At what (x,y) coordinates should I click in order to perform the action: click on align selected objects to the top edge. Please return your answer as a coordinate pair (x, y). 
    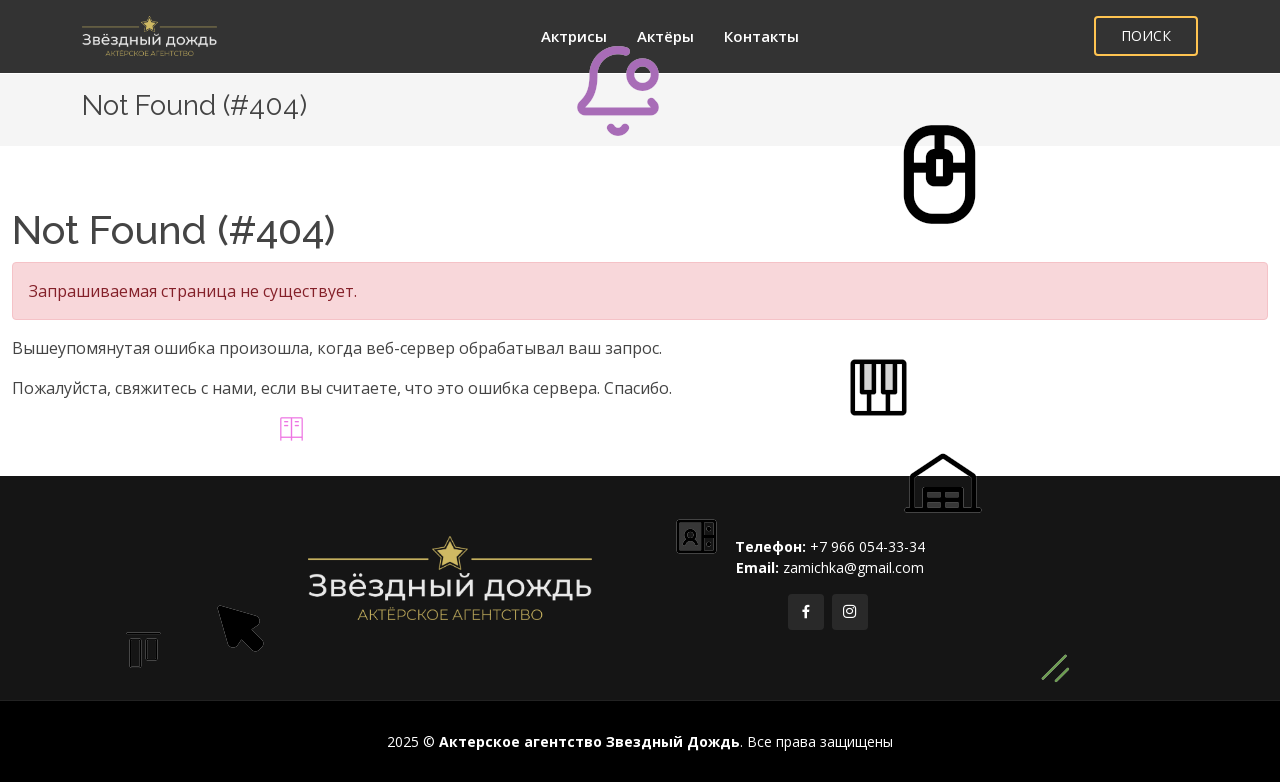
    Looking at the image, I should click on (143, 649).